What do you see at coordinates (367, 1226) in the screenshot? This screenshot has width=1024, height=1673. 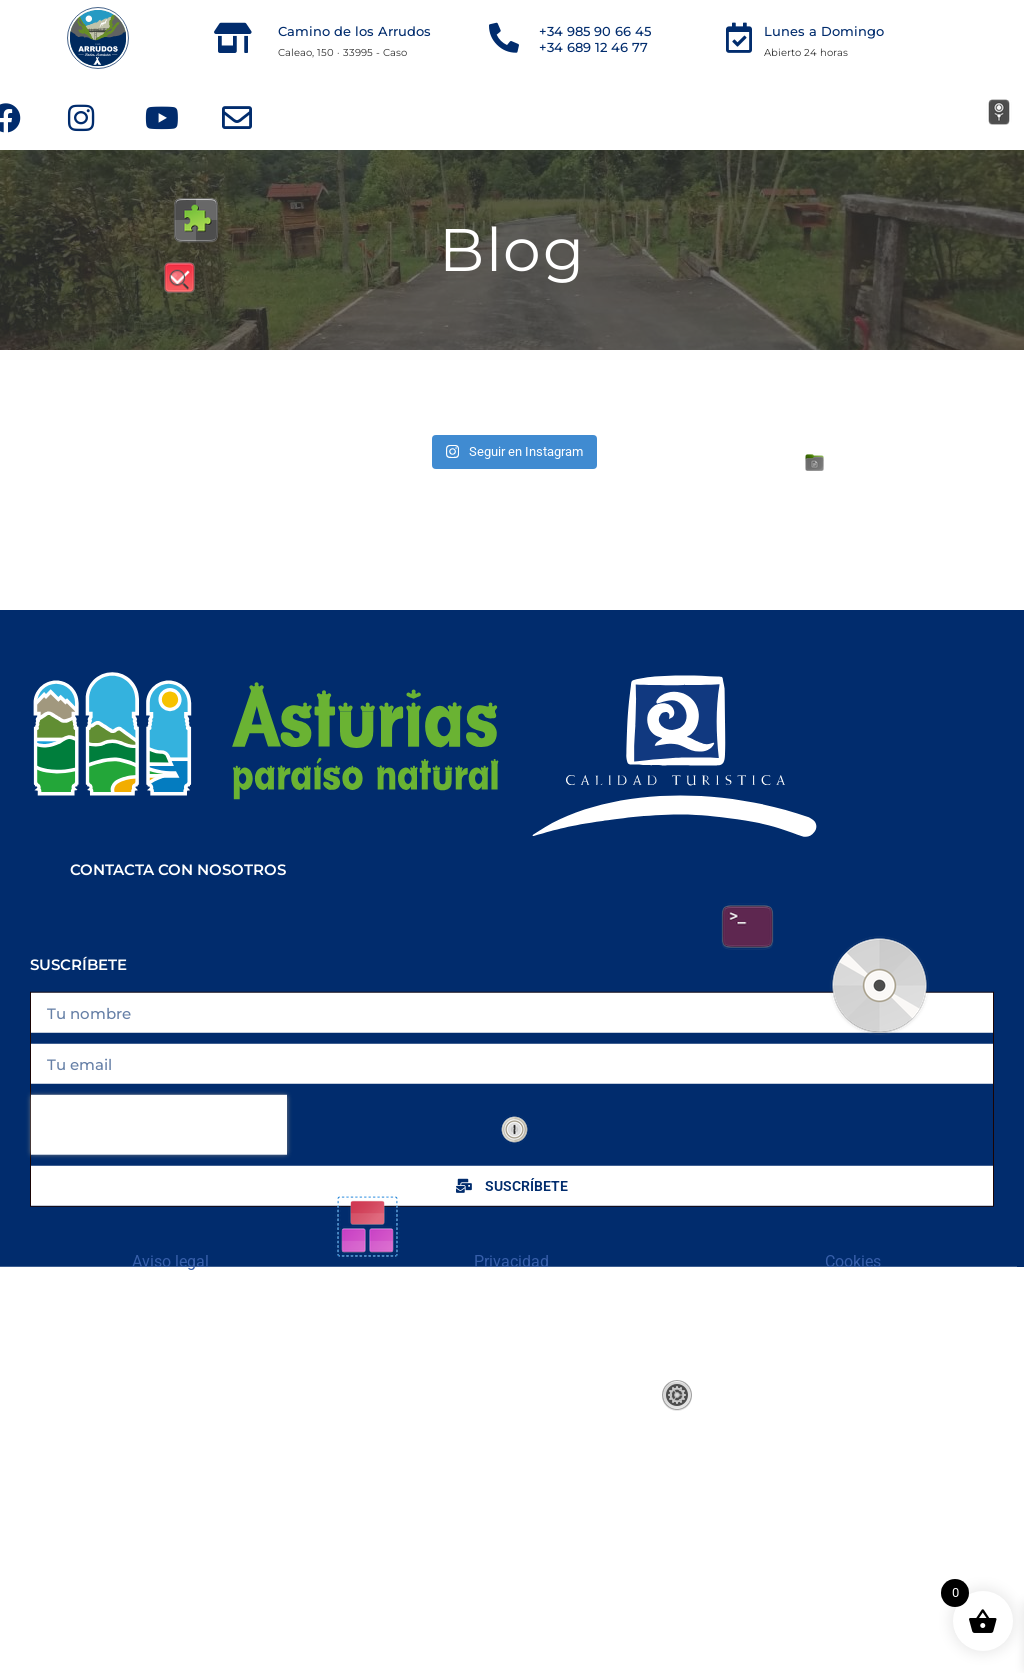 I see `select all items in the current view` at bounding box center [367, 1226].